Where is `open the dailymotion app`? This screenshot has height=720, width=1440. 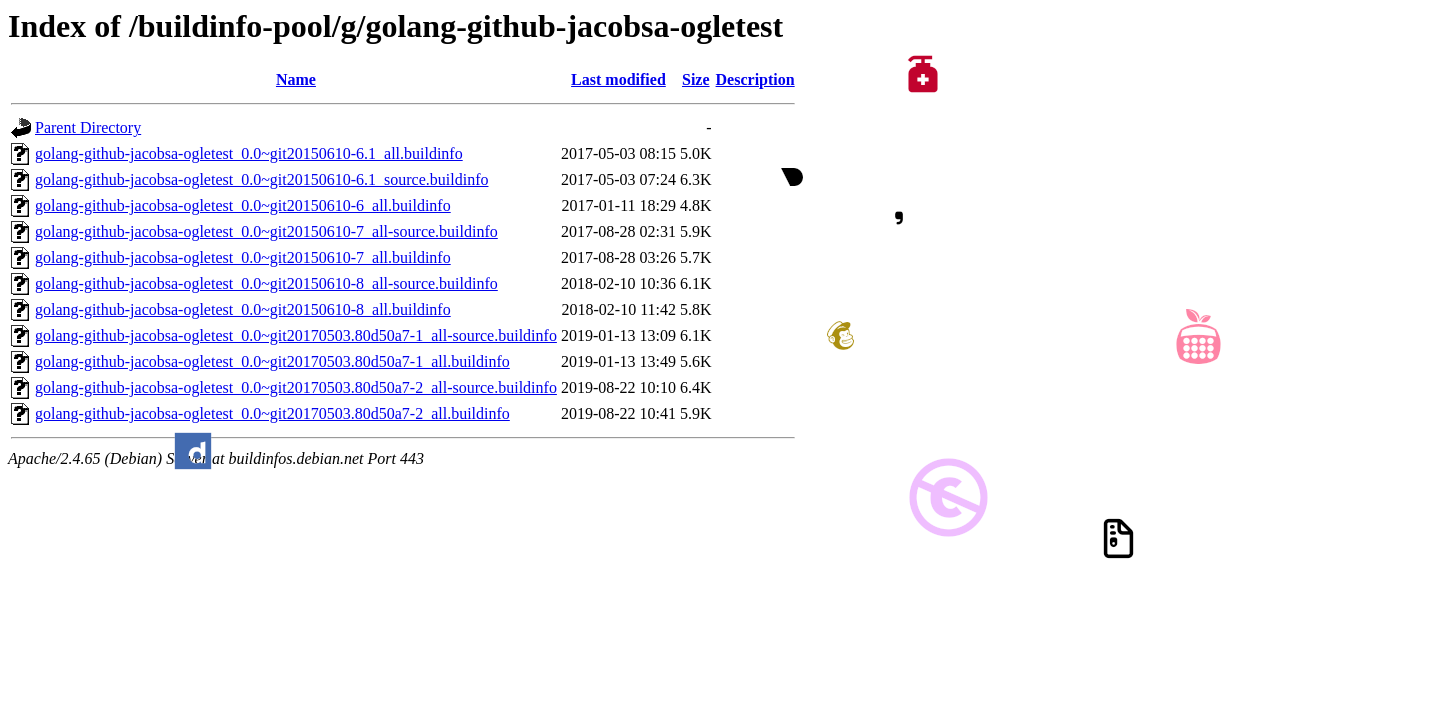 open the dailymotion app is located at coordinates (193, 451).